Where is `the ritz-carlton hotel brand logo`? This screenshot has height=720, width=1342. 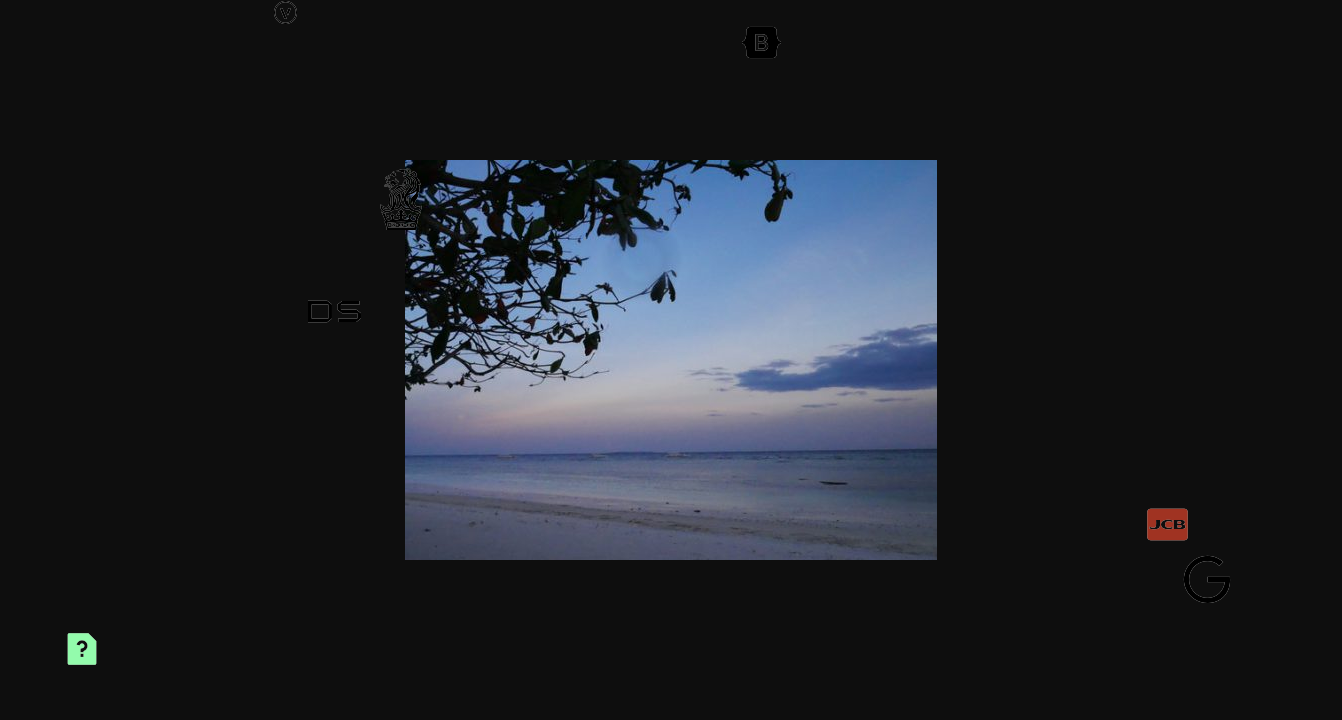
the ritz-carlton hotel brand logo is located at coordinates (401, 199).